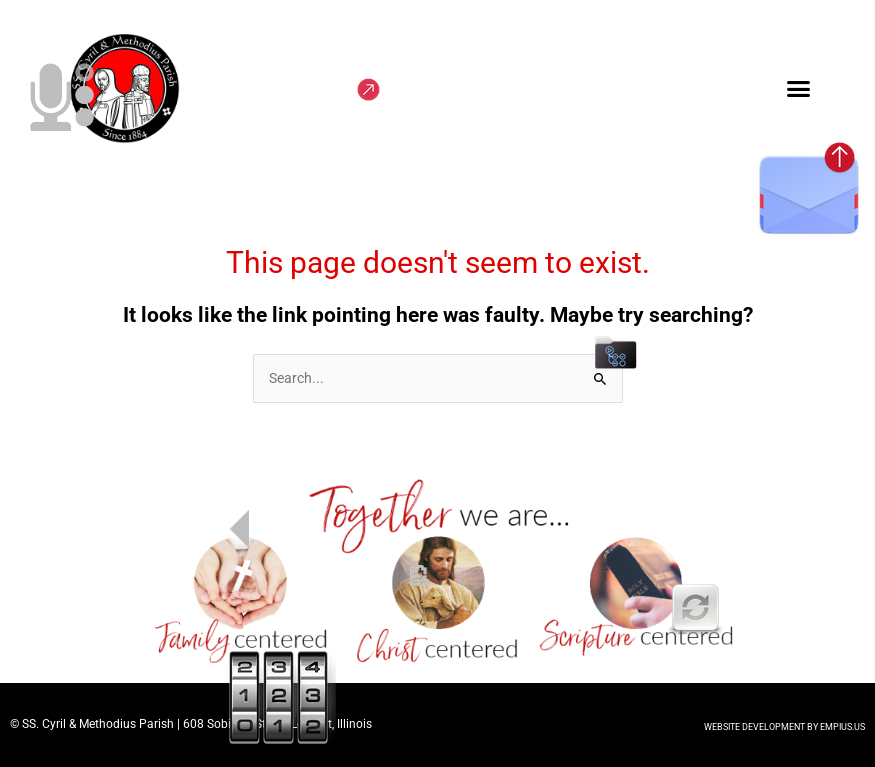  What do you see at coordinates (418, 575) in the screenshot?
I see `battery is charging with good charge level` at bounding box center [418, 575].